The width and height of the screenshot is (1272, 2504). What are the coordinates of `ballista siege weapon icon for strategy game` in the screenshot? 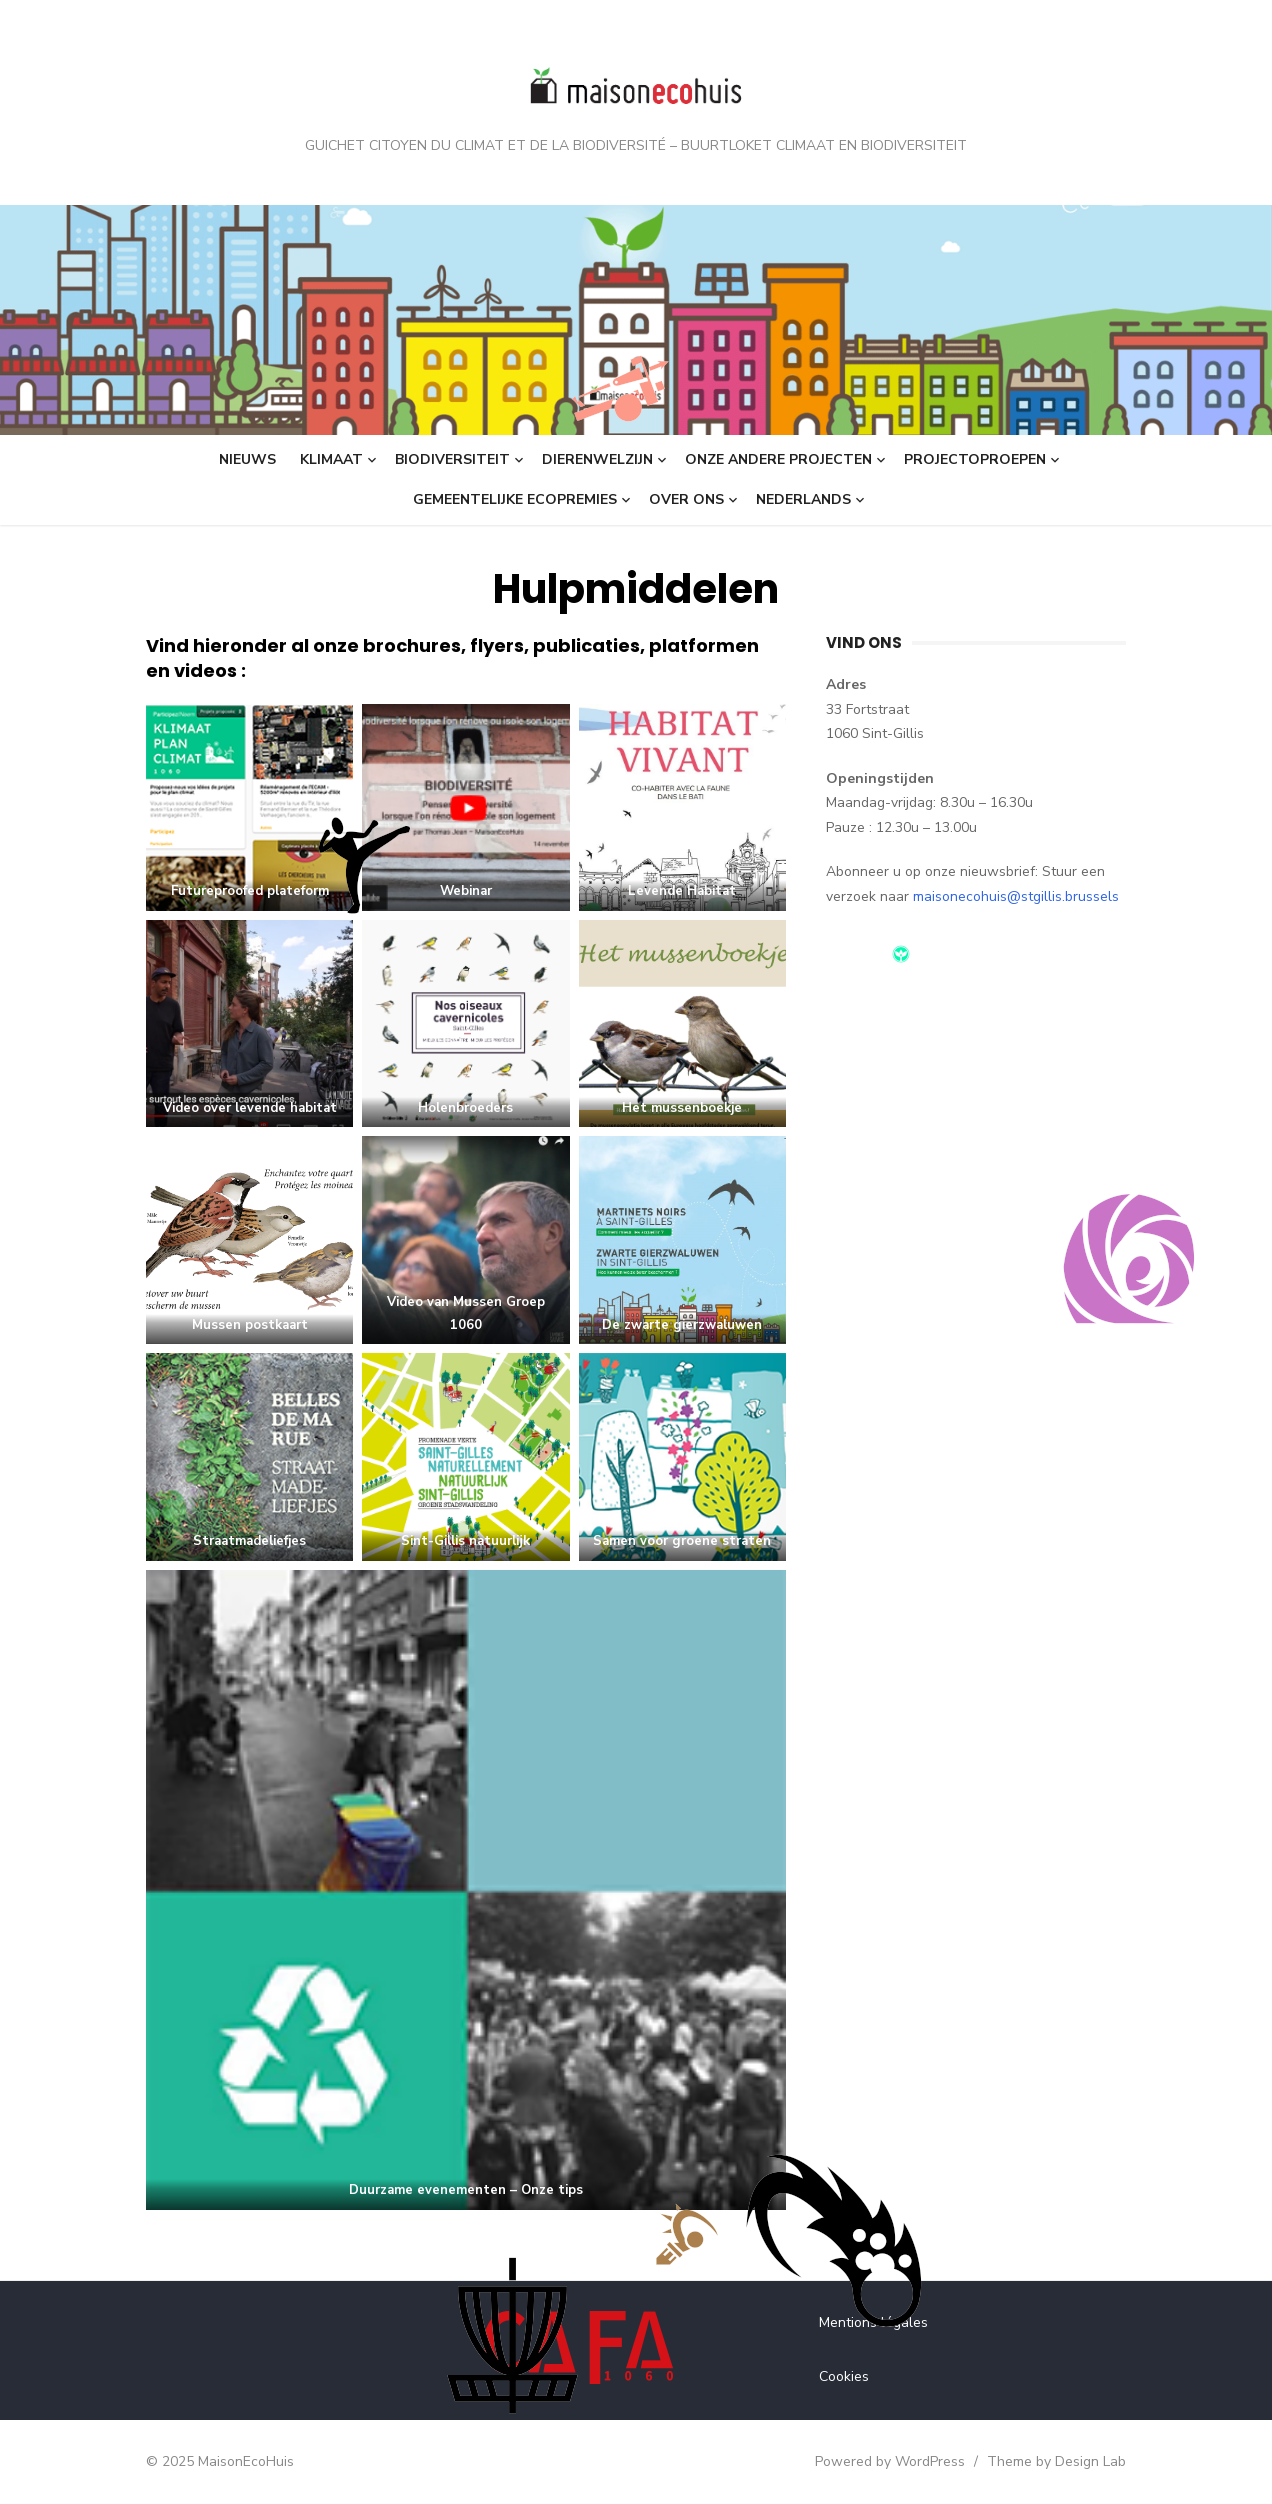 It's located at (620, 388).